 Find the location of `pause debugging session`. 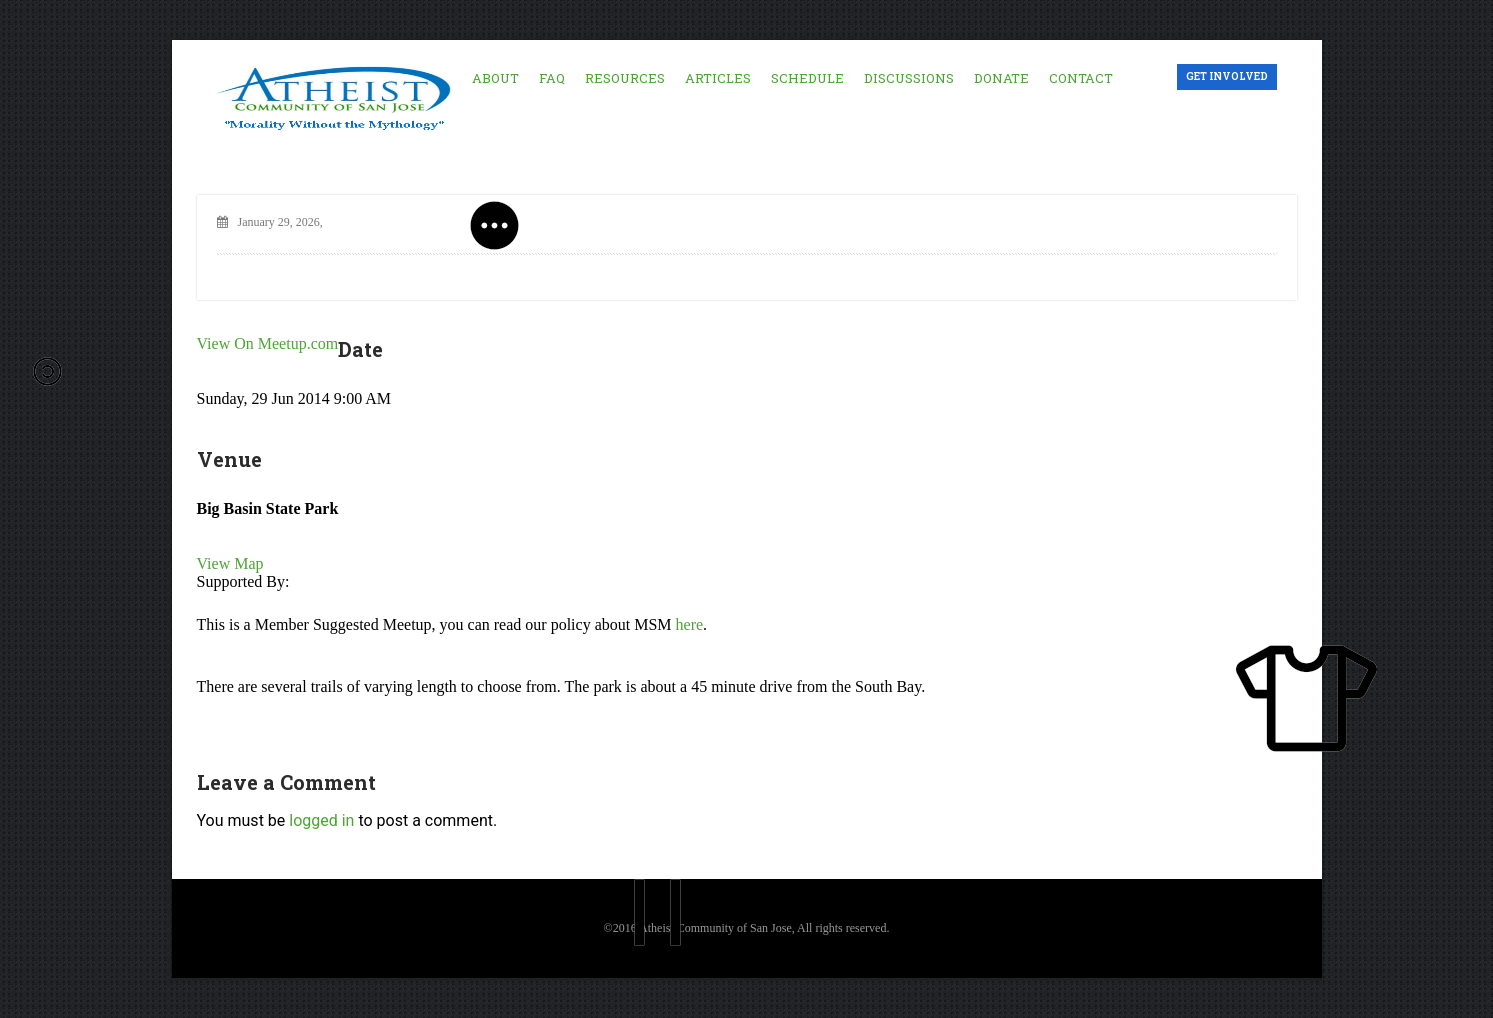

pause debugging session is located at coordinates (657, 912).